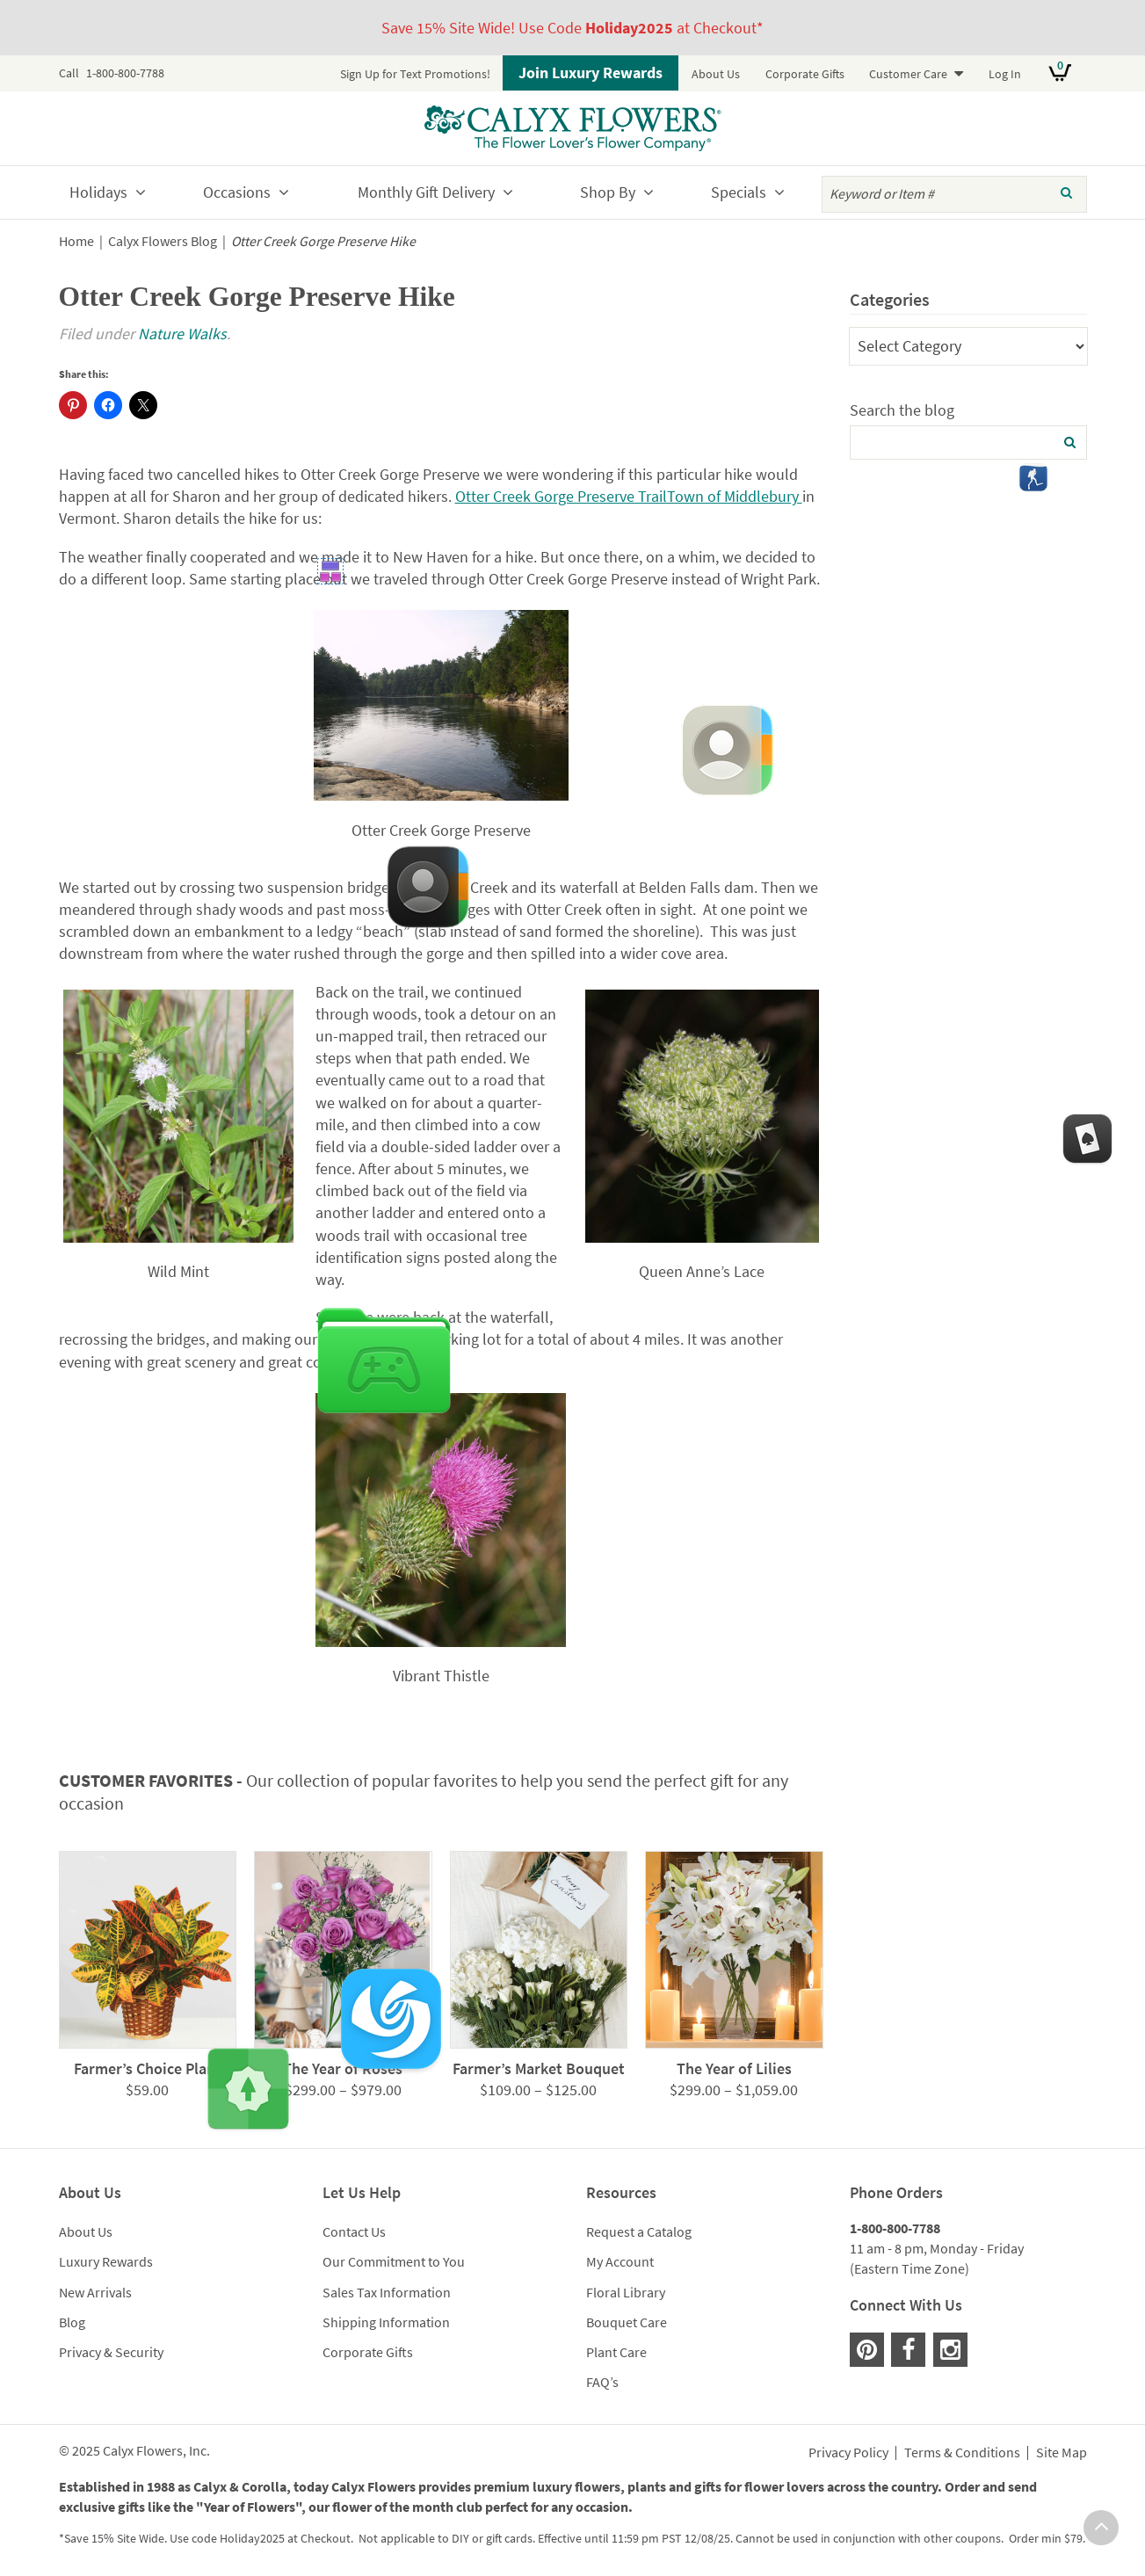 Image resolution: width=1145 pixels, height=2576 pixels. Describe the element at coordinates (384, 1361) in the screenshot. I see `open your games folder` at that location.